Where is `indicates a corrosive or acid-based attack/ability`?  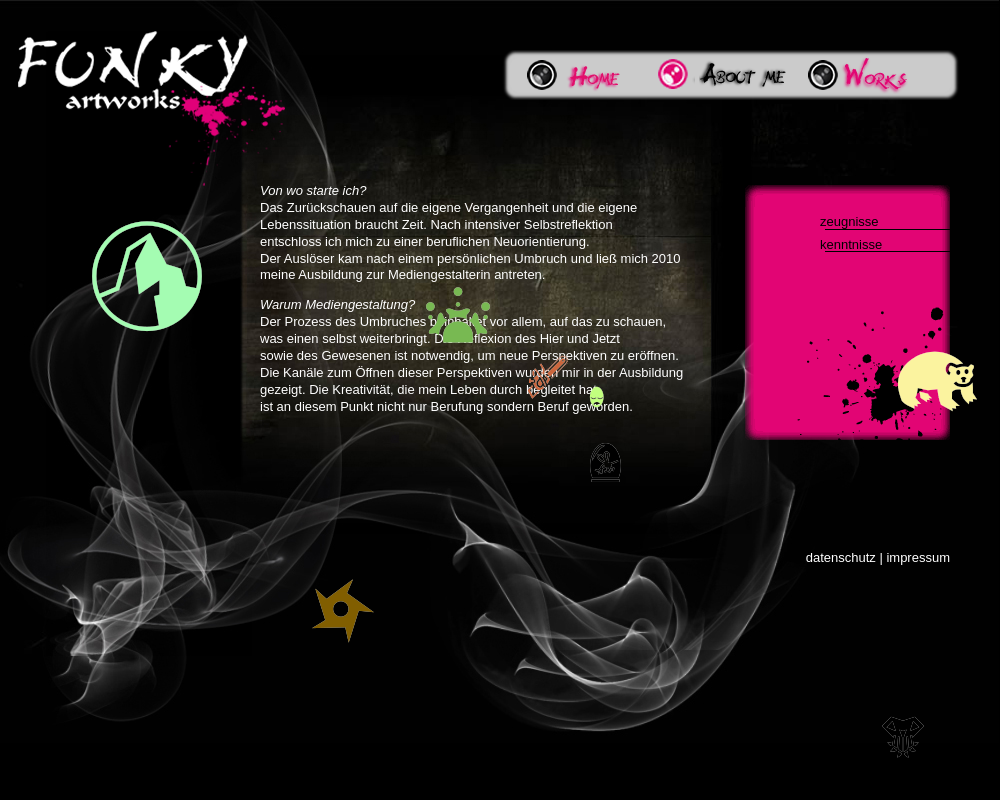 indicates a corrosive or acid-based attack/ability is located at coordinates (458, 315).